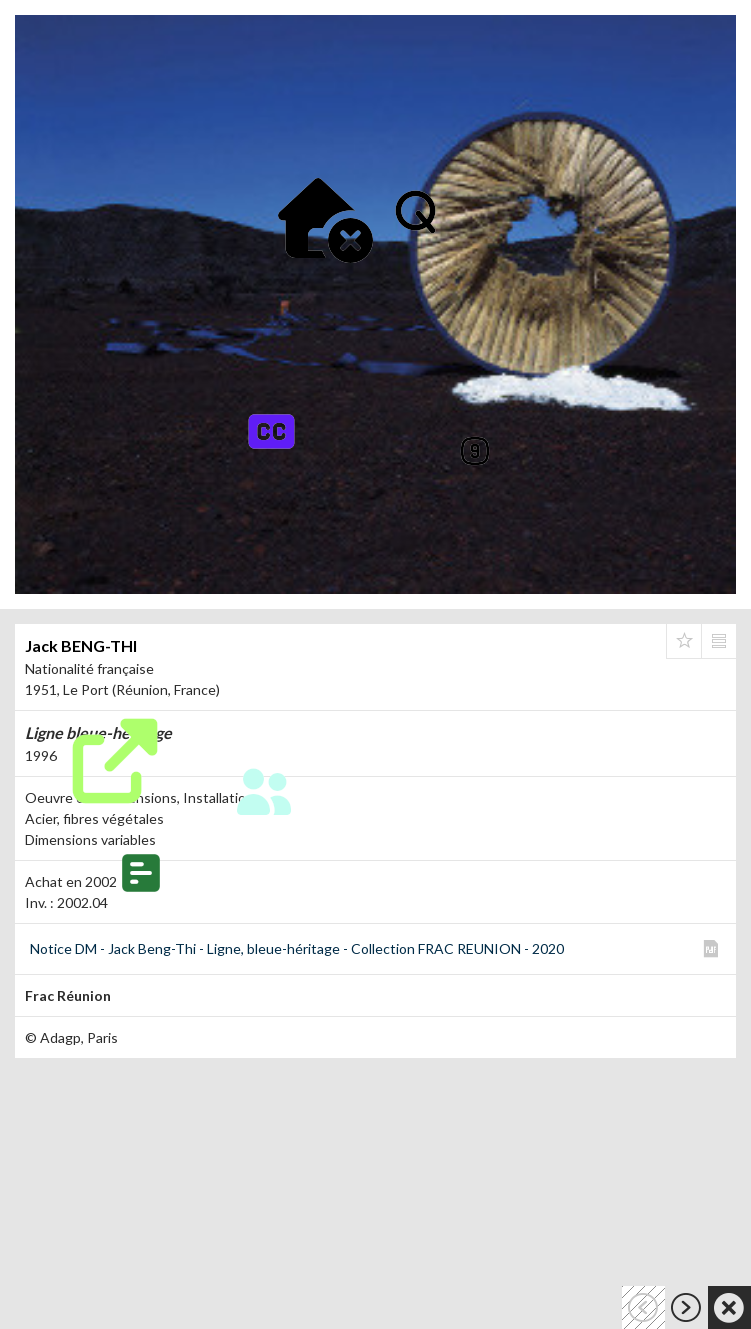 This screenshot has width=751, height=1329. Describe the element at coordinates (415, 210) in the screenshot. I see `represents the letter Q in text or labels` at that location.